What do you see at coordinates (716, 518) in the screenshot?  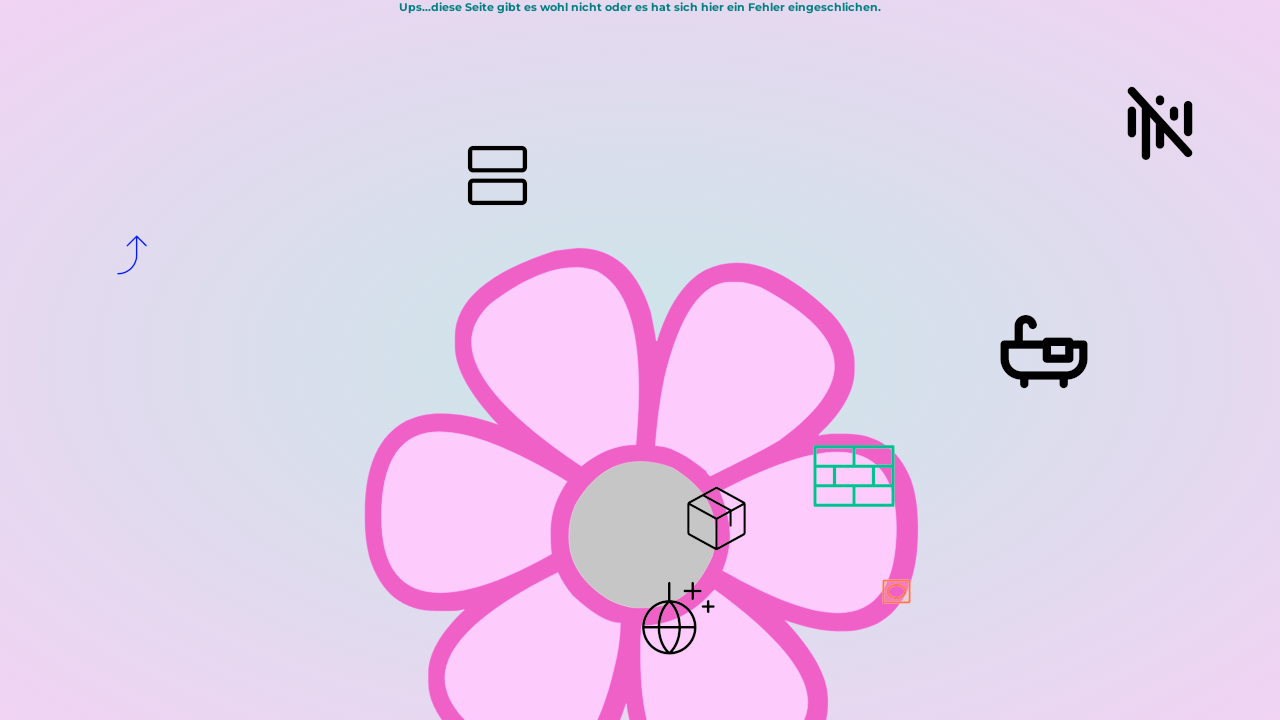 I see `view package or shipment details` at bounding box center [716, 518].